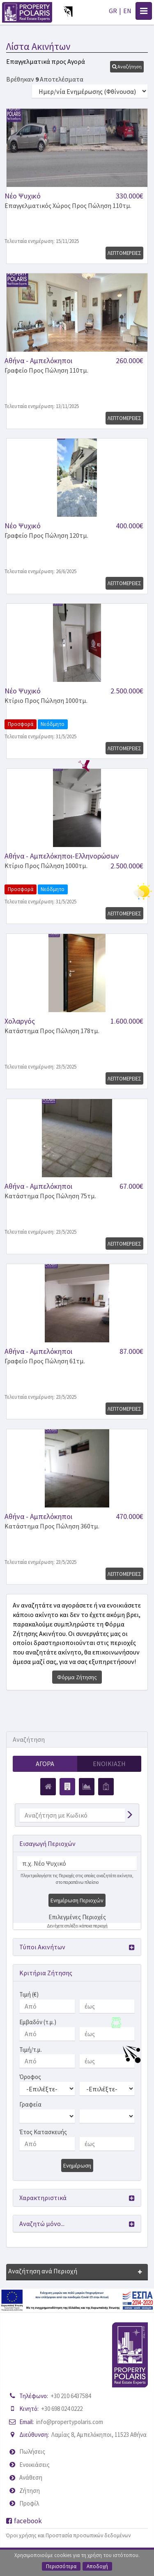 Image resolution: width=154 pixels, height=2576 pixels. I want to click on launch projectiles or balls, so click(132, 2054).